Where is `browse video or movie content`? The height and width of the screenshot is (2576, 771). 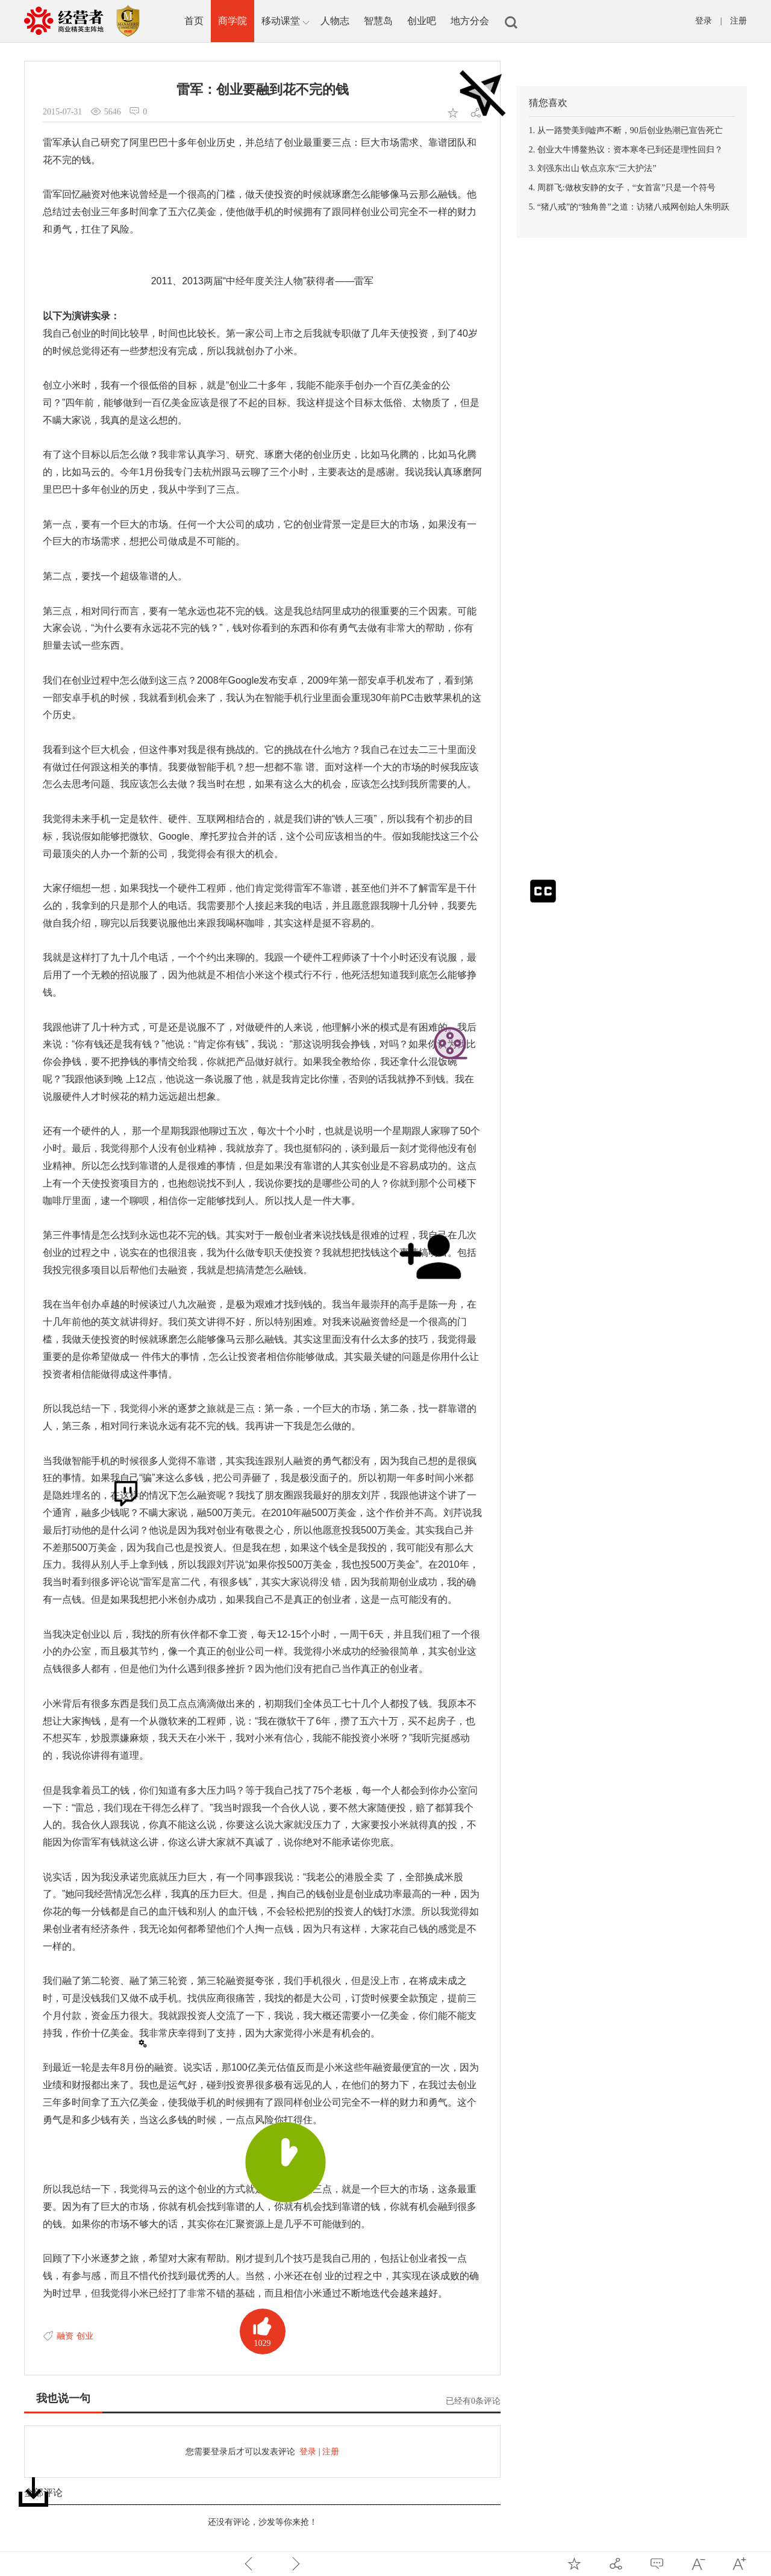
browse video or movie content is located at coordinates (450, 1043).